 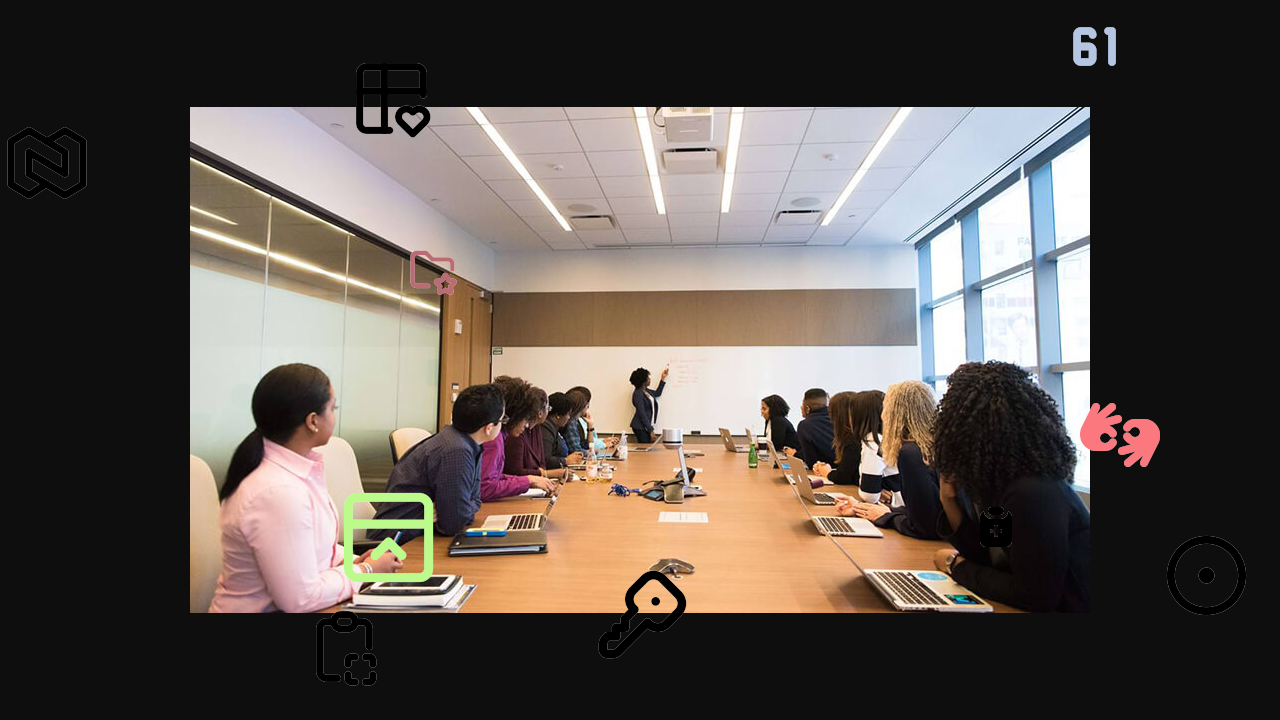 What do you see at coordinates (642, 614) in the screenshot?
I see `access security or authentication settings` at bounding box center [642, 614].